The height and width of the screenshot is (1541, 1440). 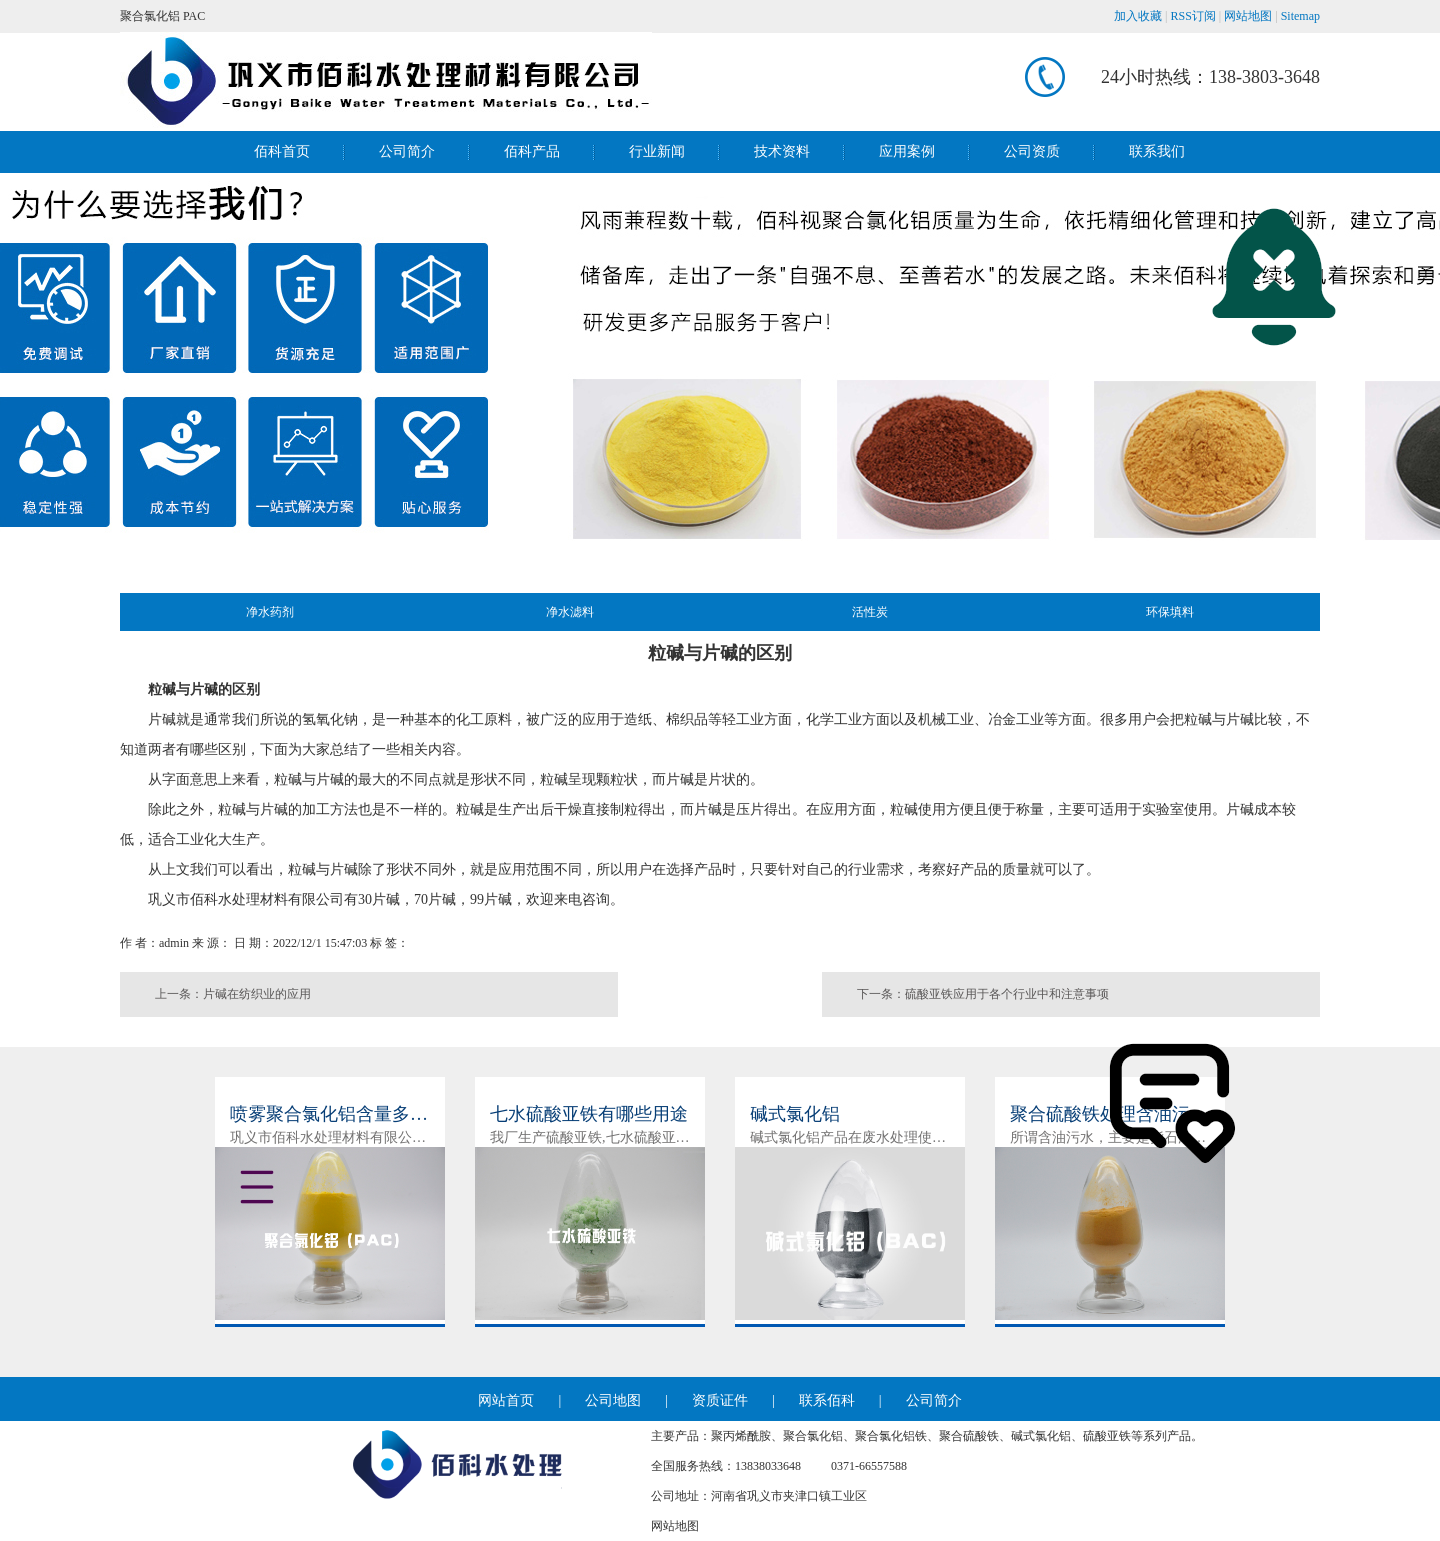 What do you see at coordinates (1274, 277) in the screenshot?
I see `dismiss or clear notifications` at bounding box center [1274, 277].